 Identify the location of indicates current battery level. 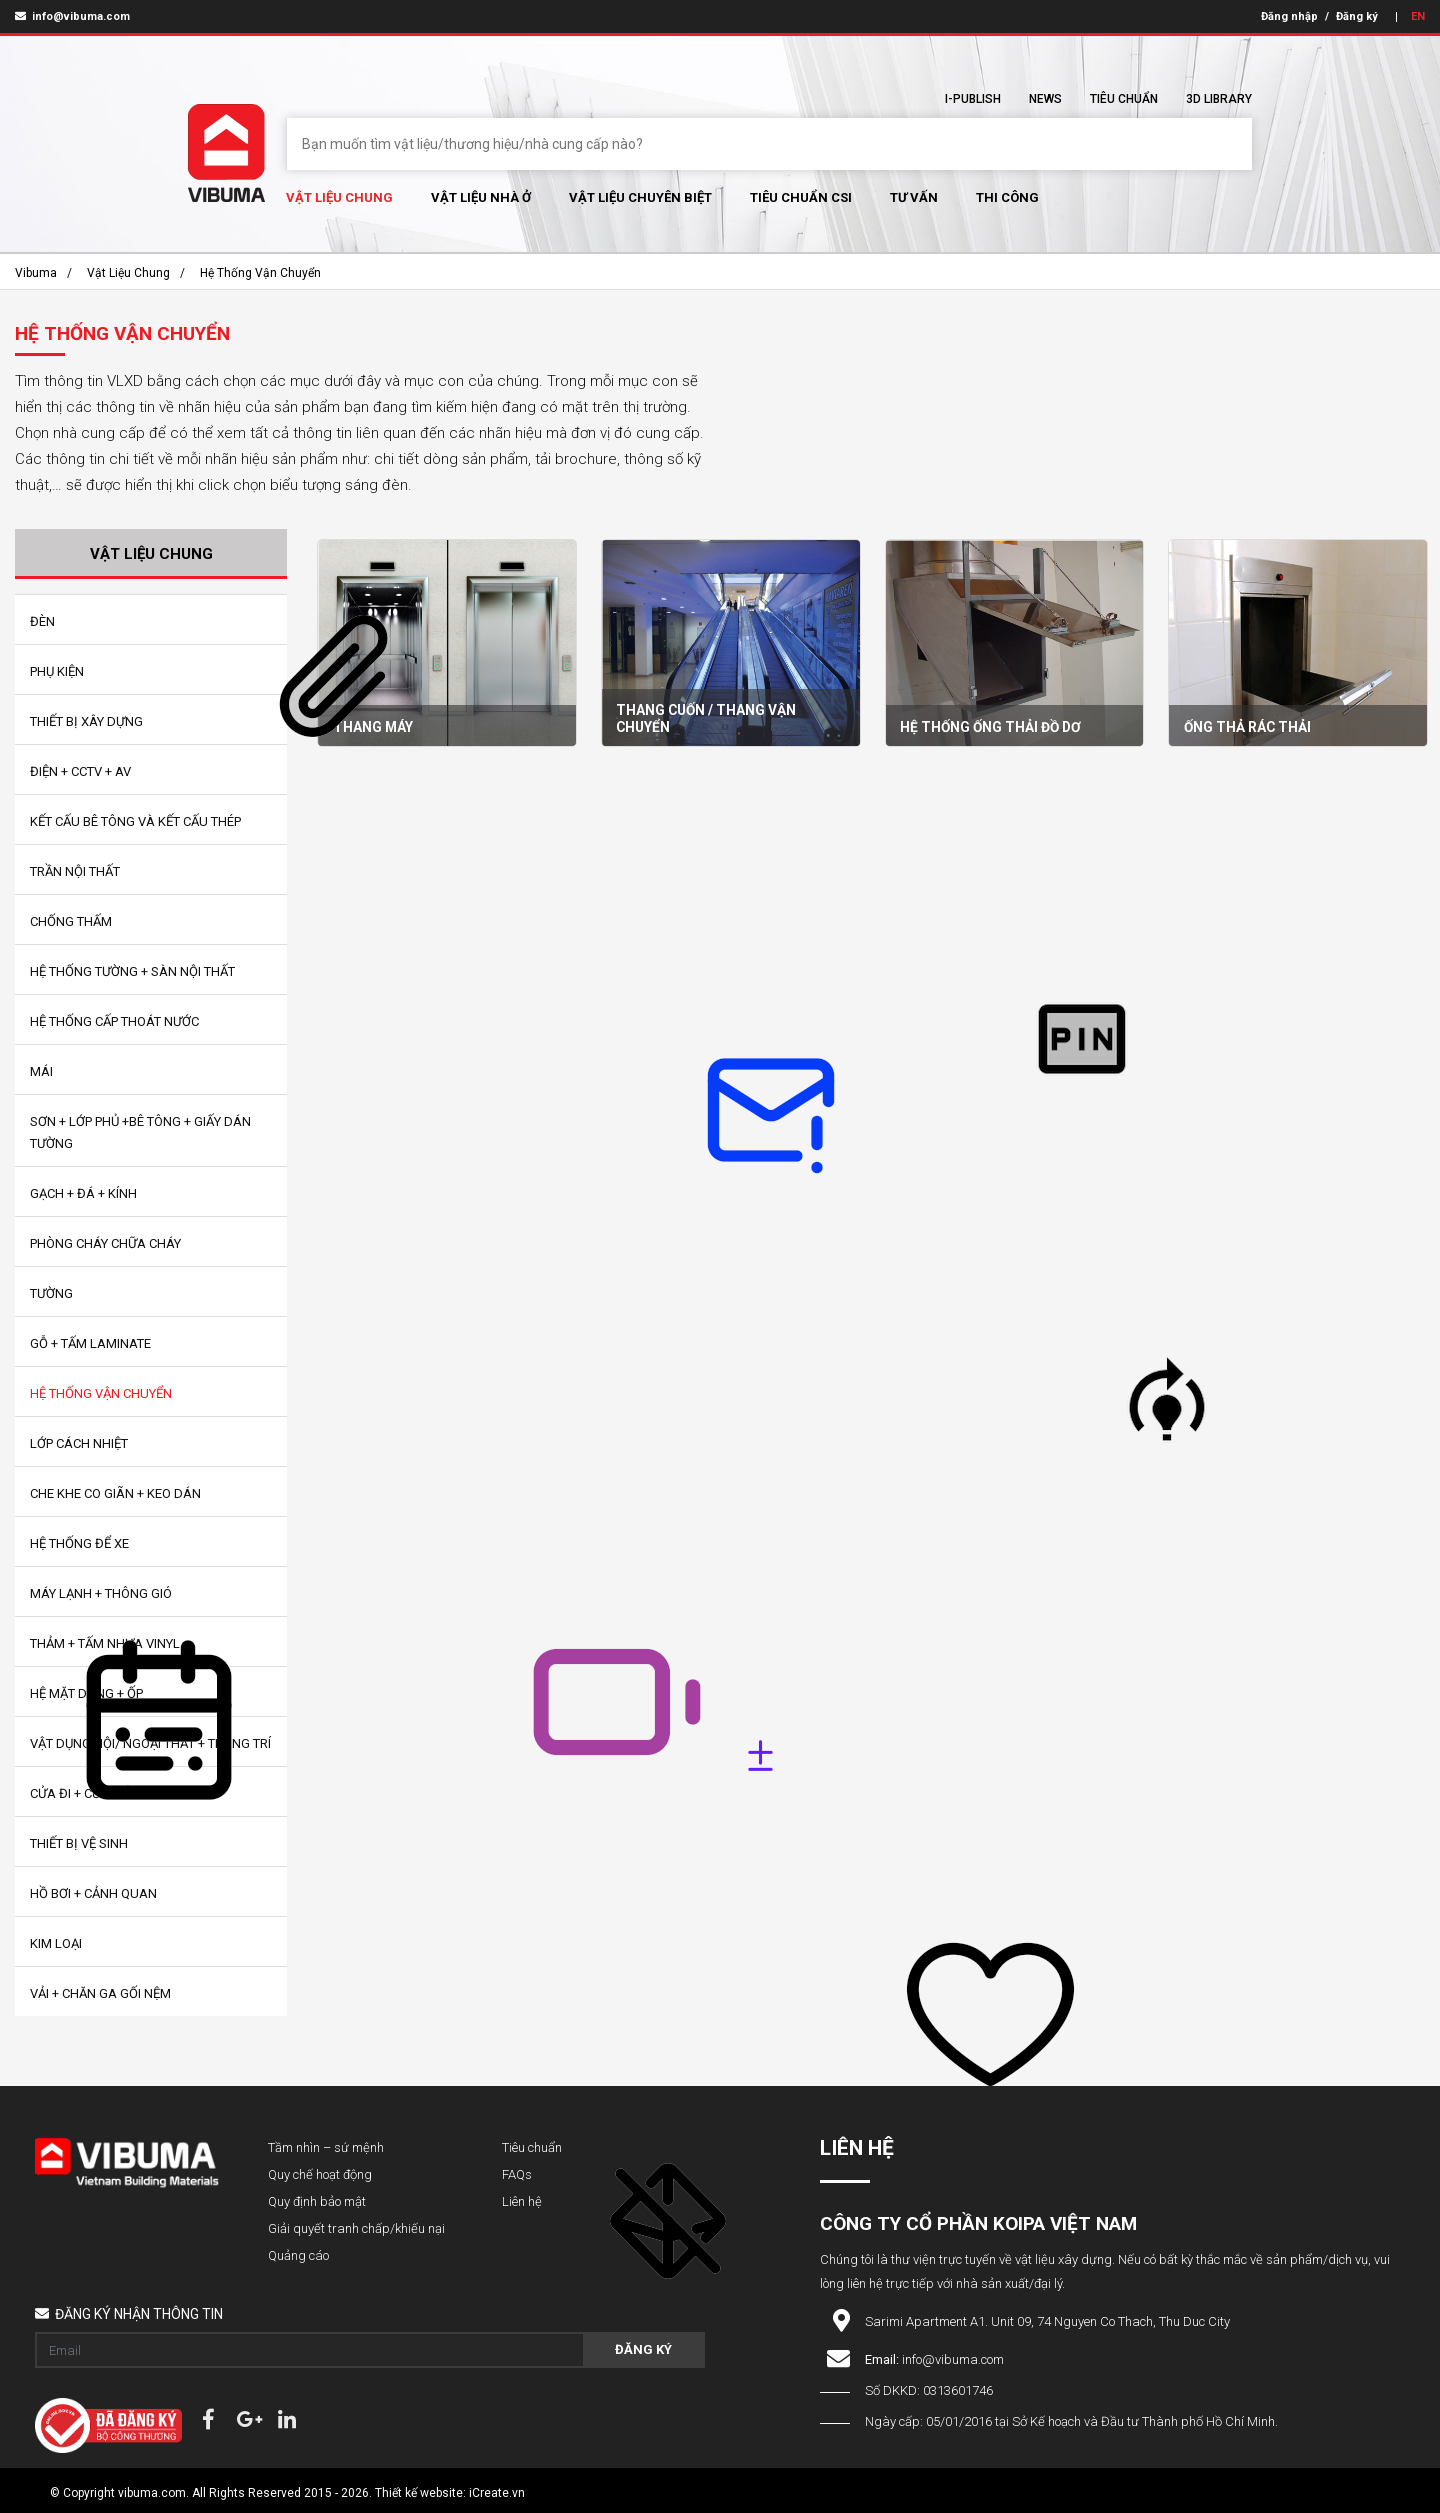
(617, 1702).